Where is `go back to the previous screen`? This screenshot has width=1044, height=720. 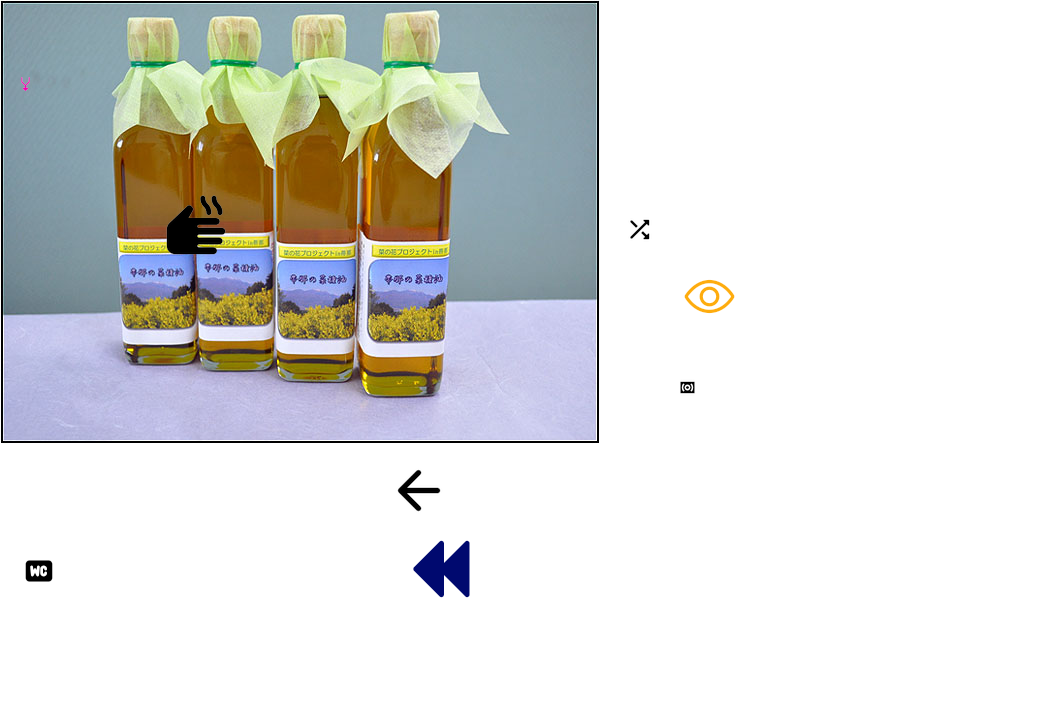
go back to the previous screen is located at coordinates (418, 490).